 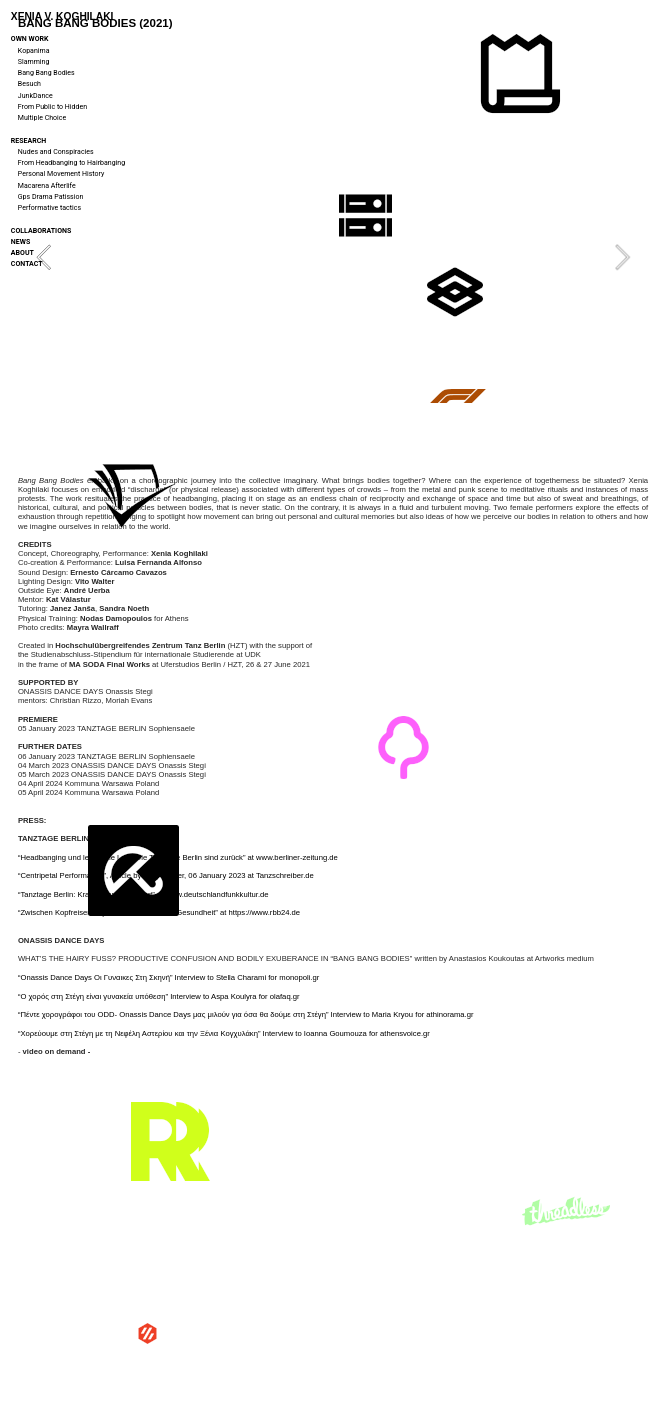 What do you see at coordinates (566, 1211) in the screenshot?
I see `visit the Threadless website or app` at bounding box center [566, 1211].